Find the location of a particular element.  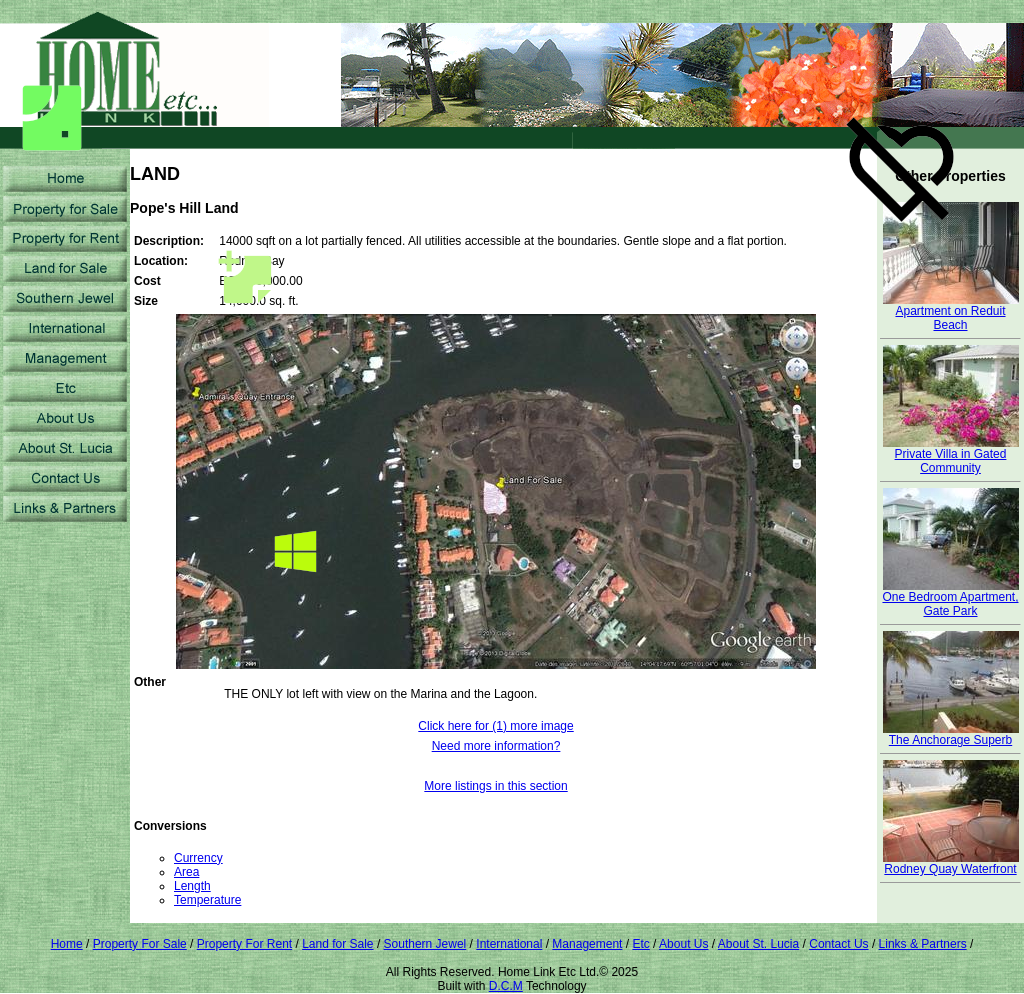

access local storage or hard drive is located at coordinates (52, 118).